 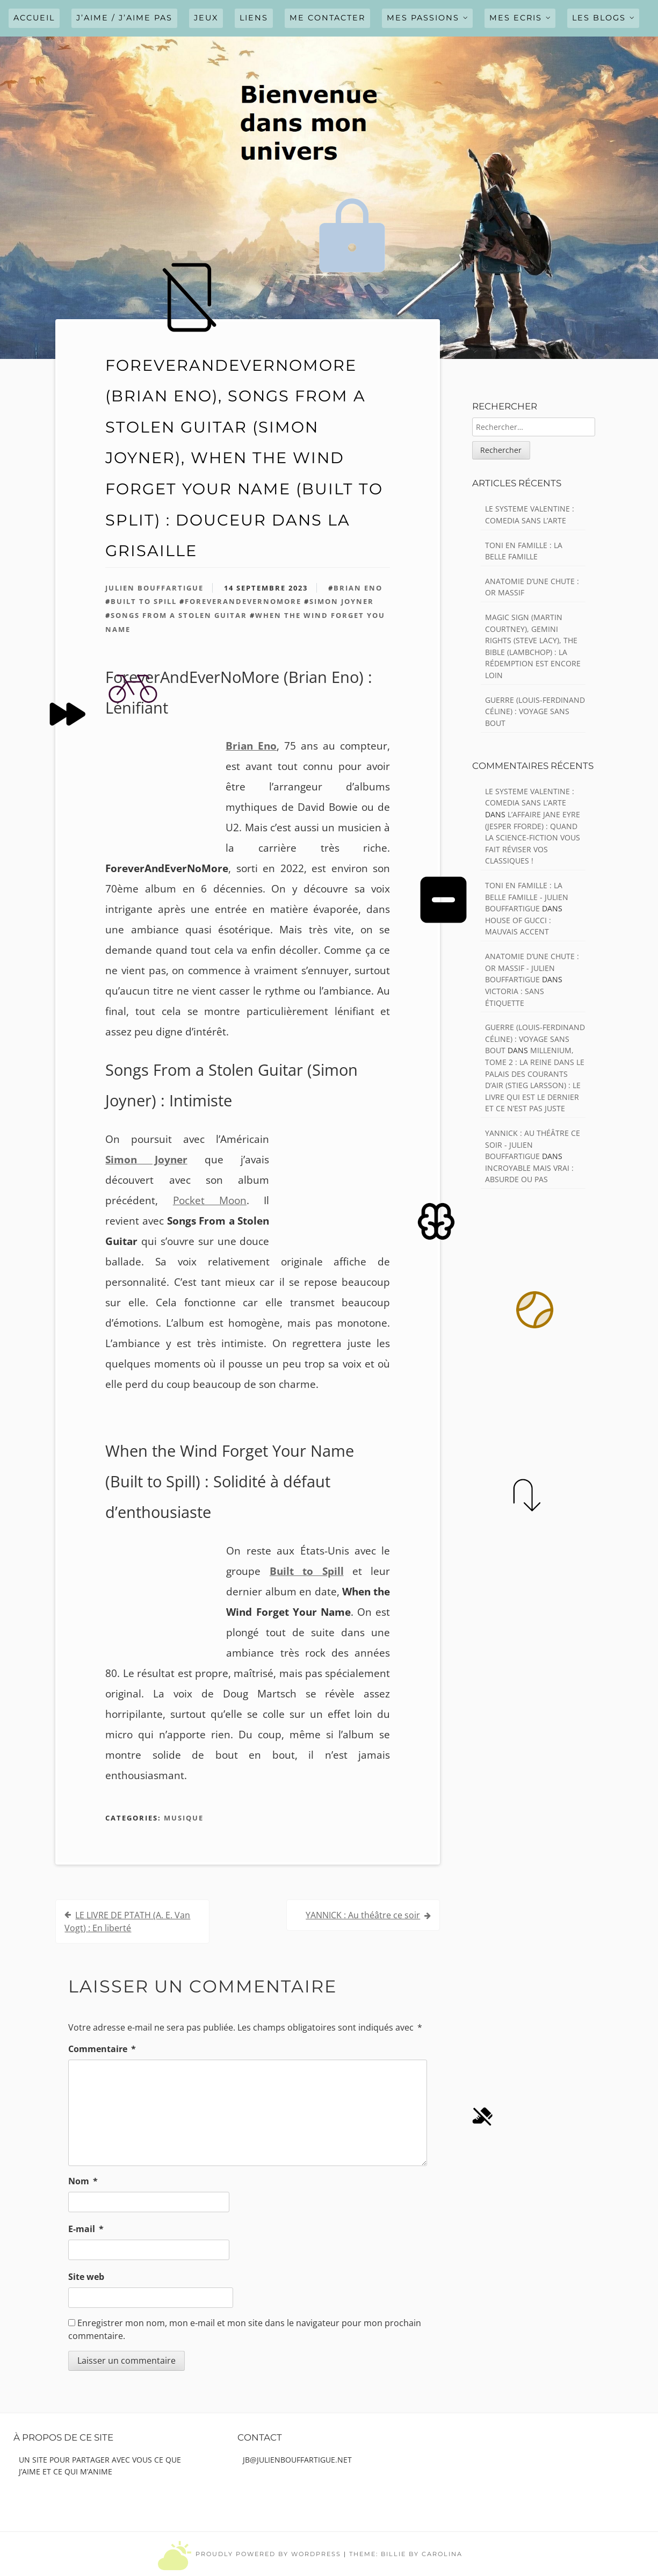 I want to click on collapse or minimize a section, so click(x=443, y=900).